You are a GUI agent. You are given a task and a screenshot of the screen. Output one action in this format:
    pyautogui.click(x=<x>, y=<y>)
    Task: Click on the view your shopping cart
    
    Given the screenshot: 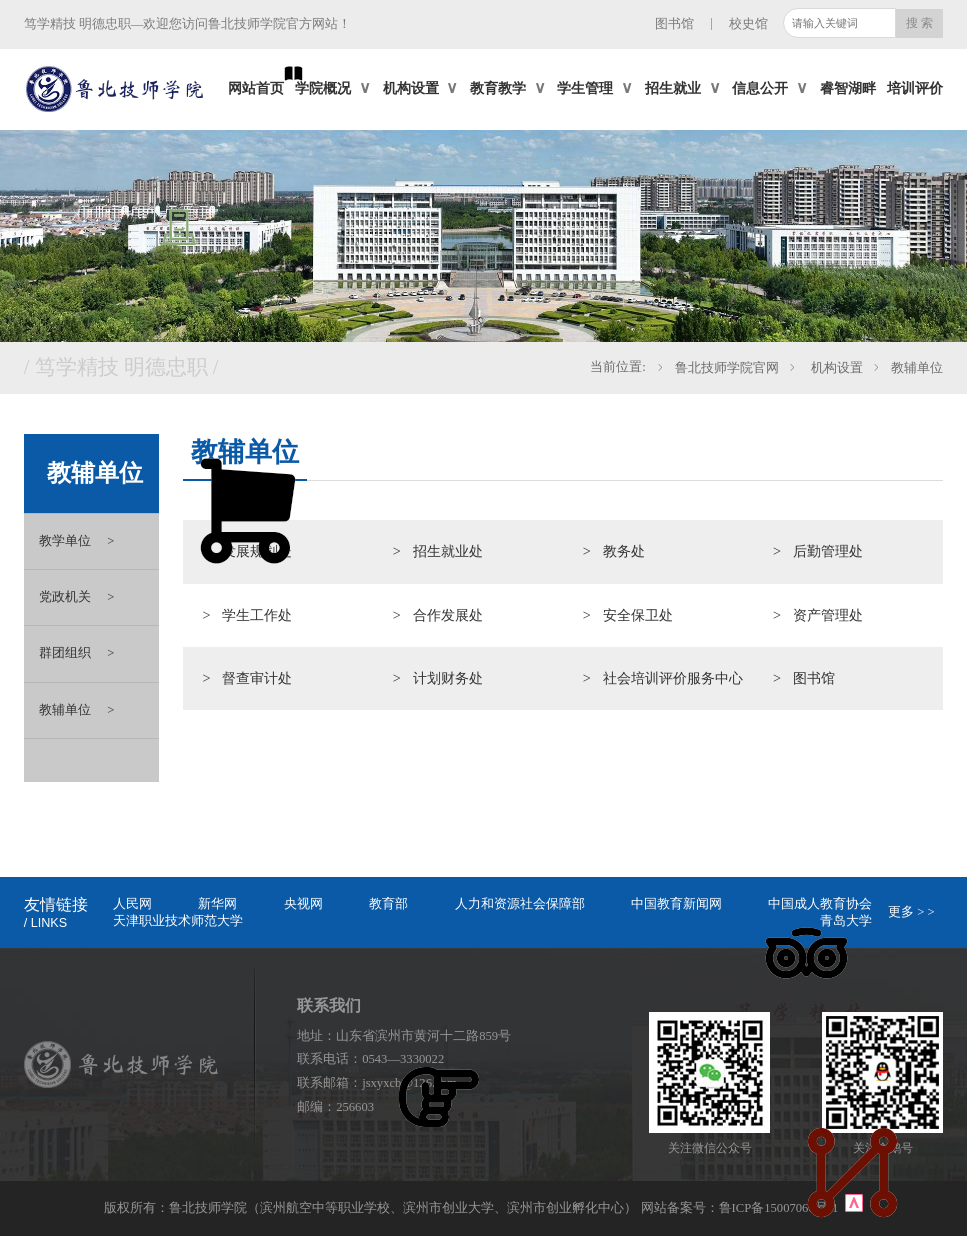 What is the action you would take?
    pyautogui.click(x=248, y=511)
    